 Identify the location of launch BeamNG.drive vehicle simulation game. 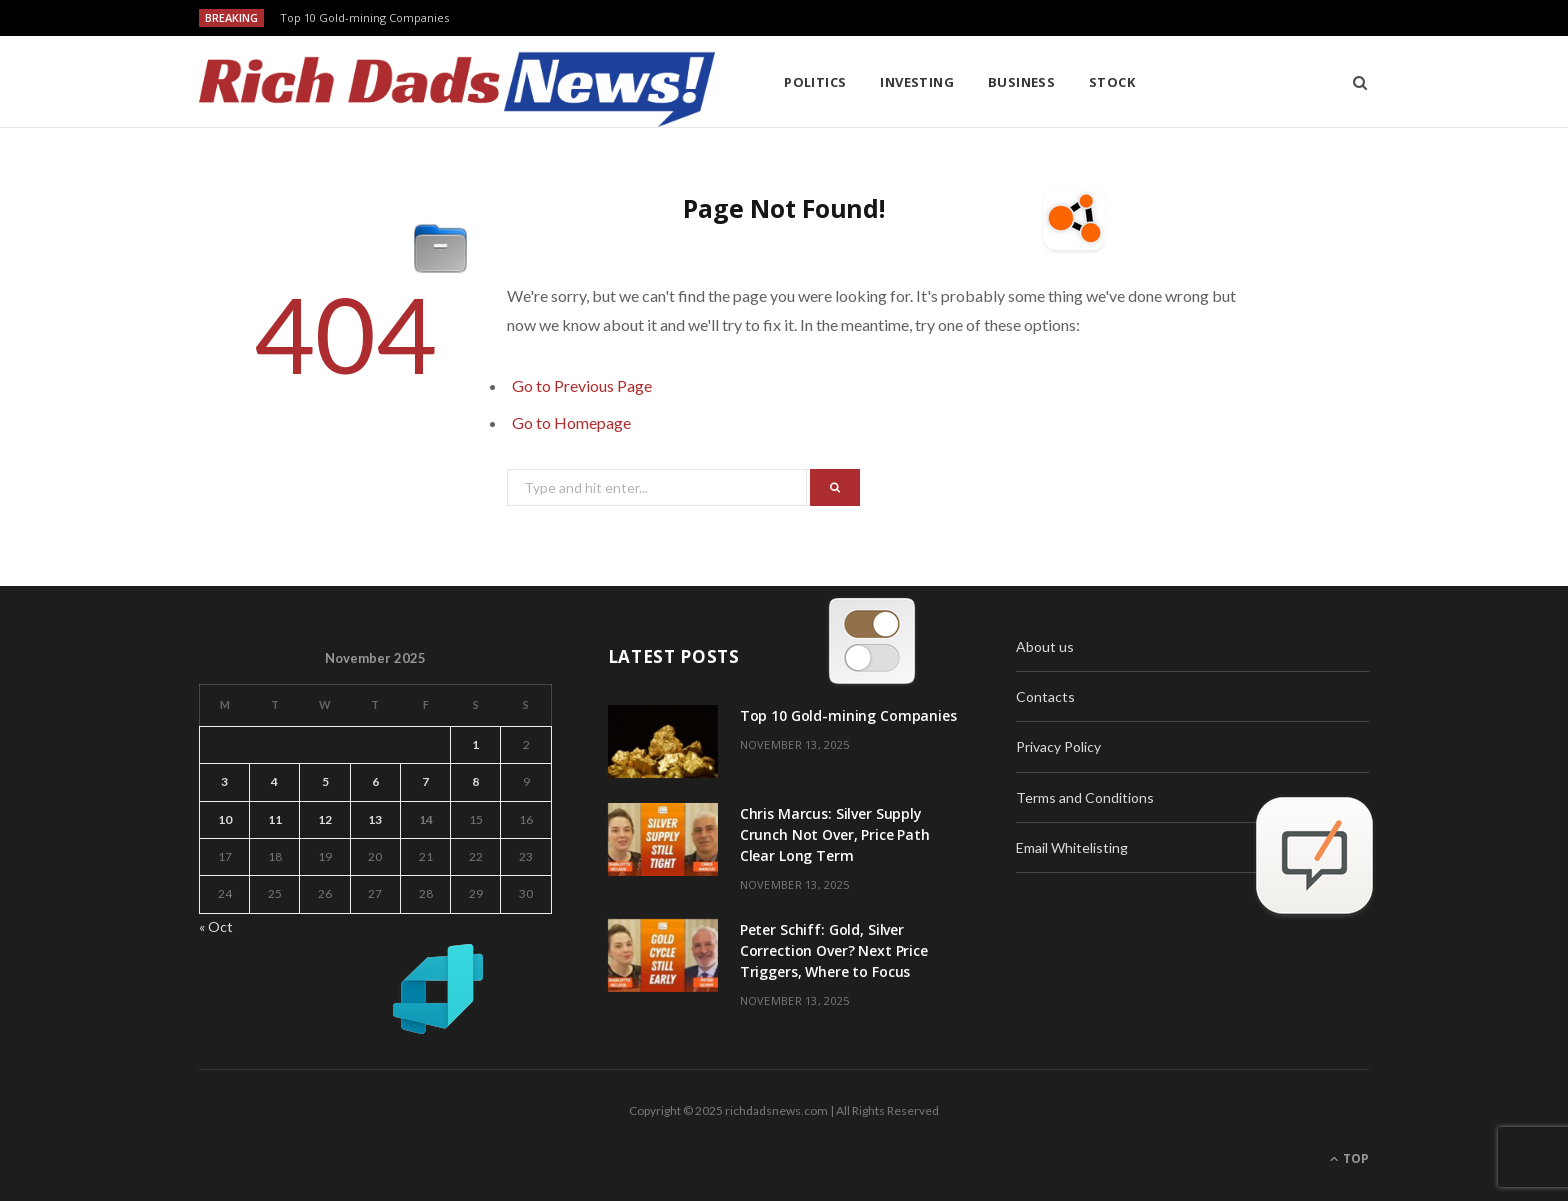
(1074, 218).